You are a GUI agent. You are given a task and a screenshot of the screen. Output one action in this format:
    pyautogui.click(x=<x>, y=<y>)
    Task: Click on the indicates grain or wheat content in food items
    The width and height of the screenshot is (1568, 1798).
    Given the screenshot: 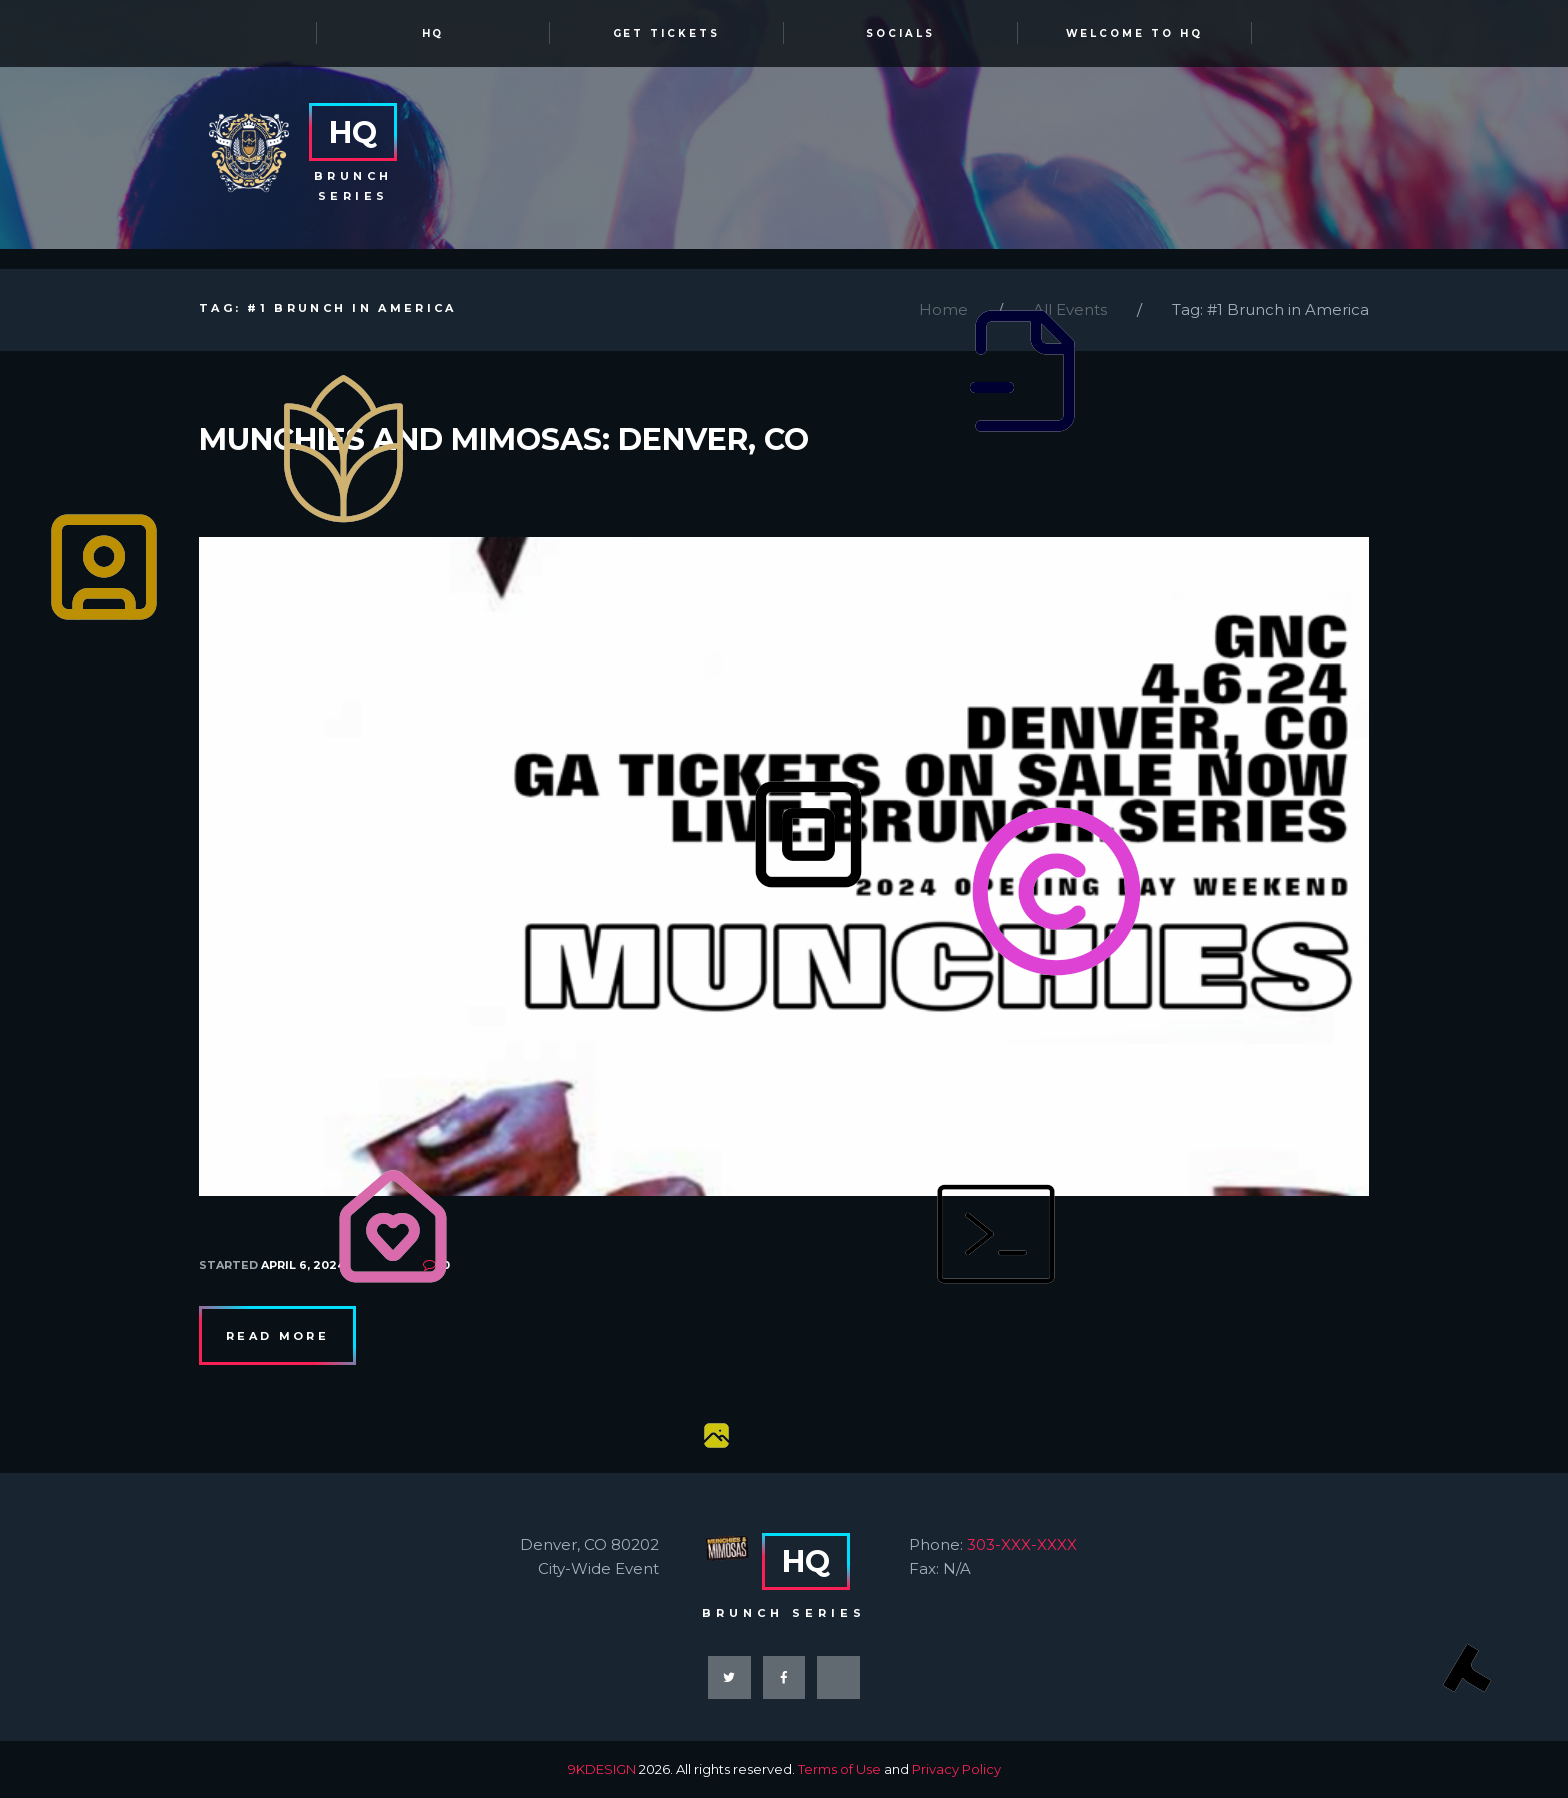 What is the action you would take?
    pyautogui.click(x=343, y=451)
    